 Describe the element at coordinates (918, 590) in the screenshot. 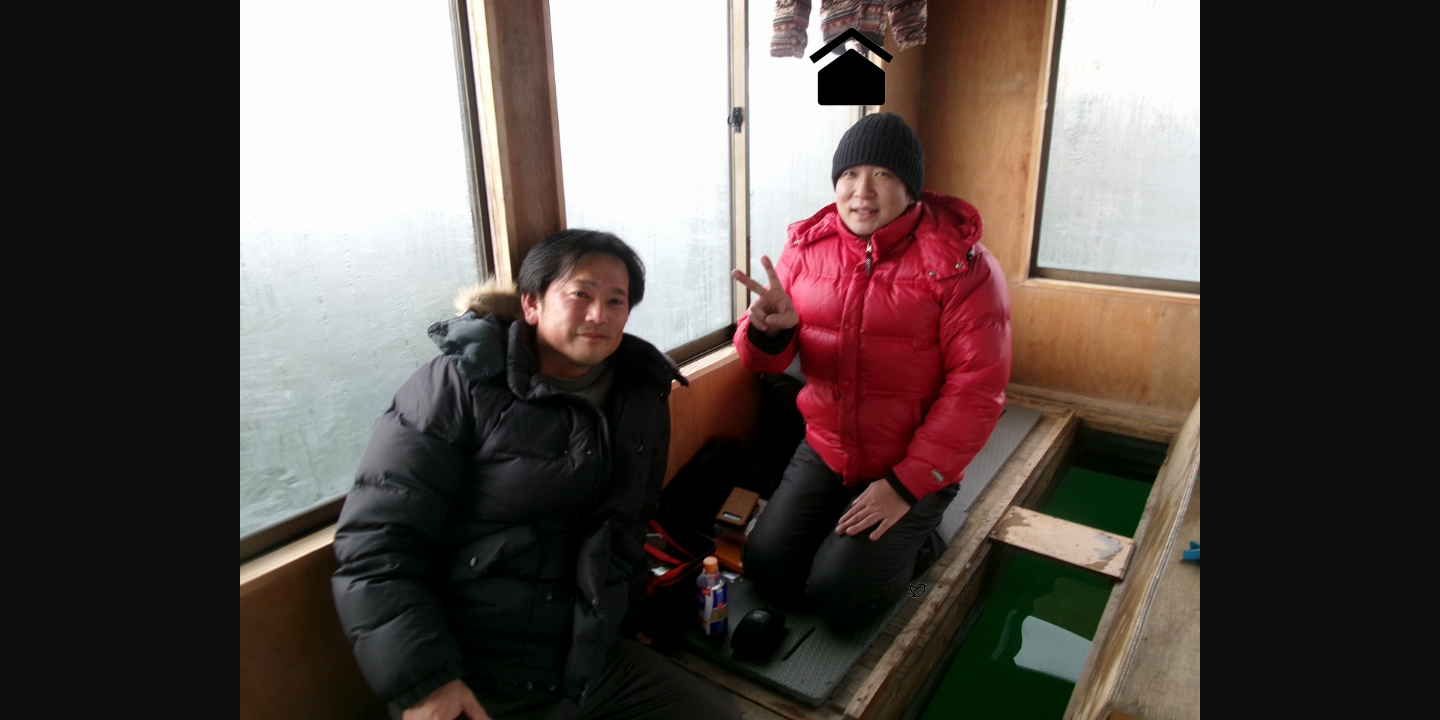

I see `open twitter` at that location.